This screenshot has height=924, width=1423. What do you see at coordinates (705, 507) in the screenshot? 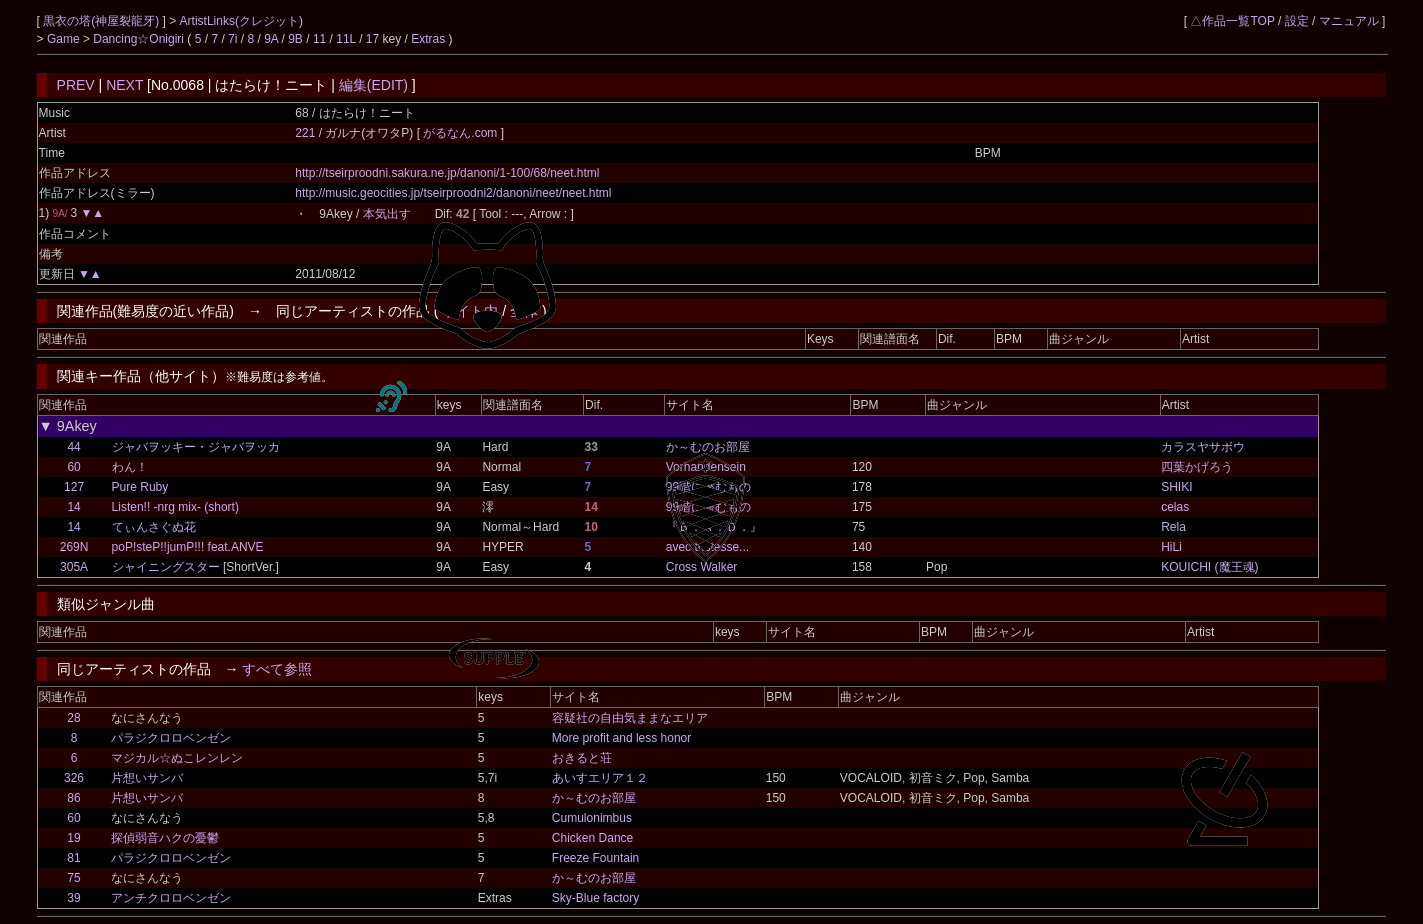
I see `visit the Koenigsegg website or app` at bounding box center [705, 507].